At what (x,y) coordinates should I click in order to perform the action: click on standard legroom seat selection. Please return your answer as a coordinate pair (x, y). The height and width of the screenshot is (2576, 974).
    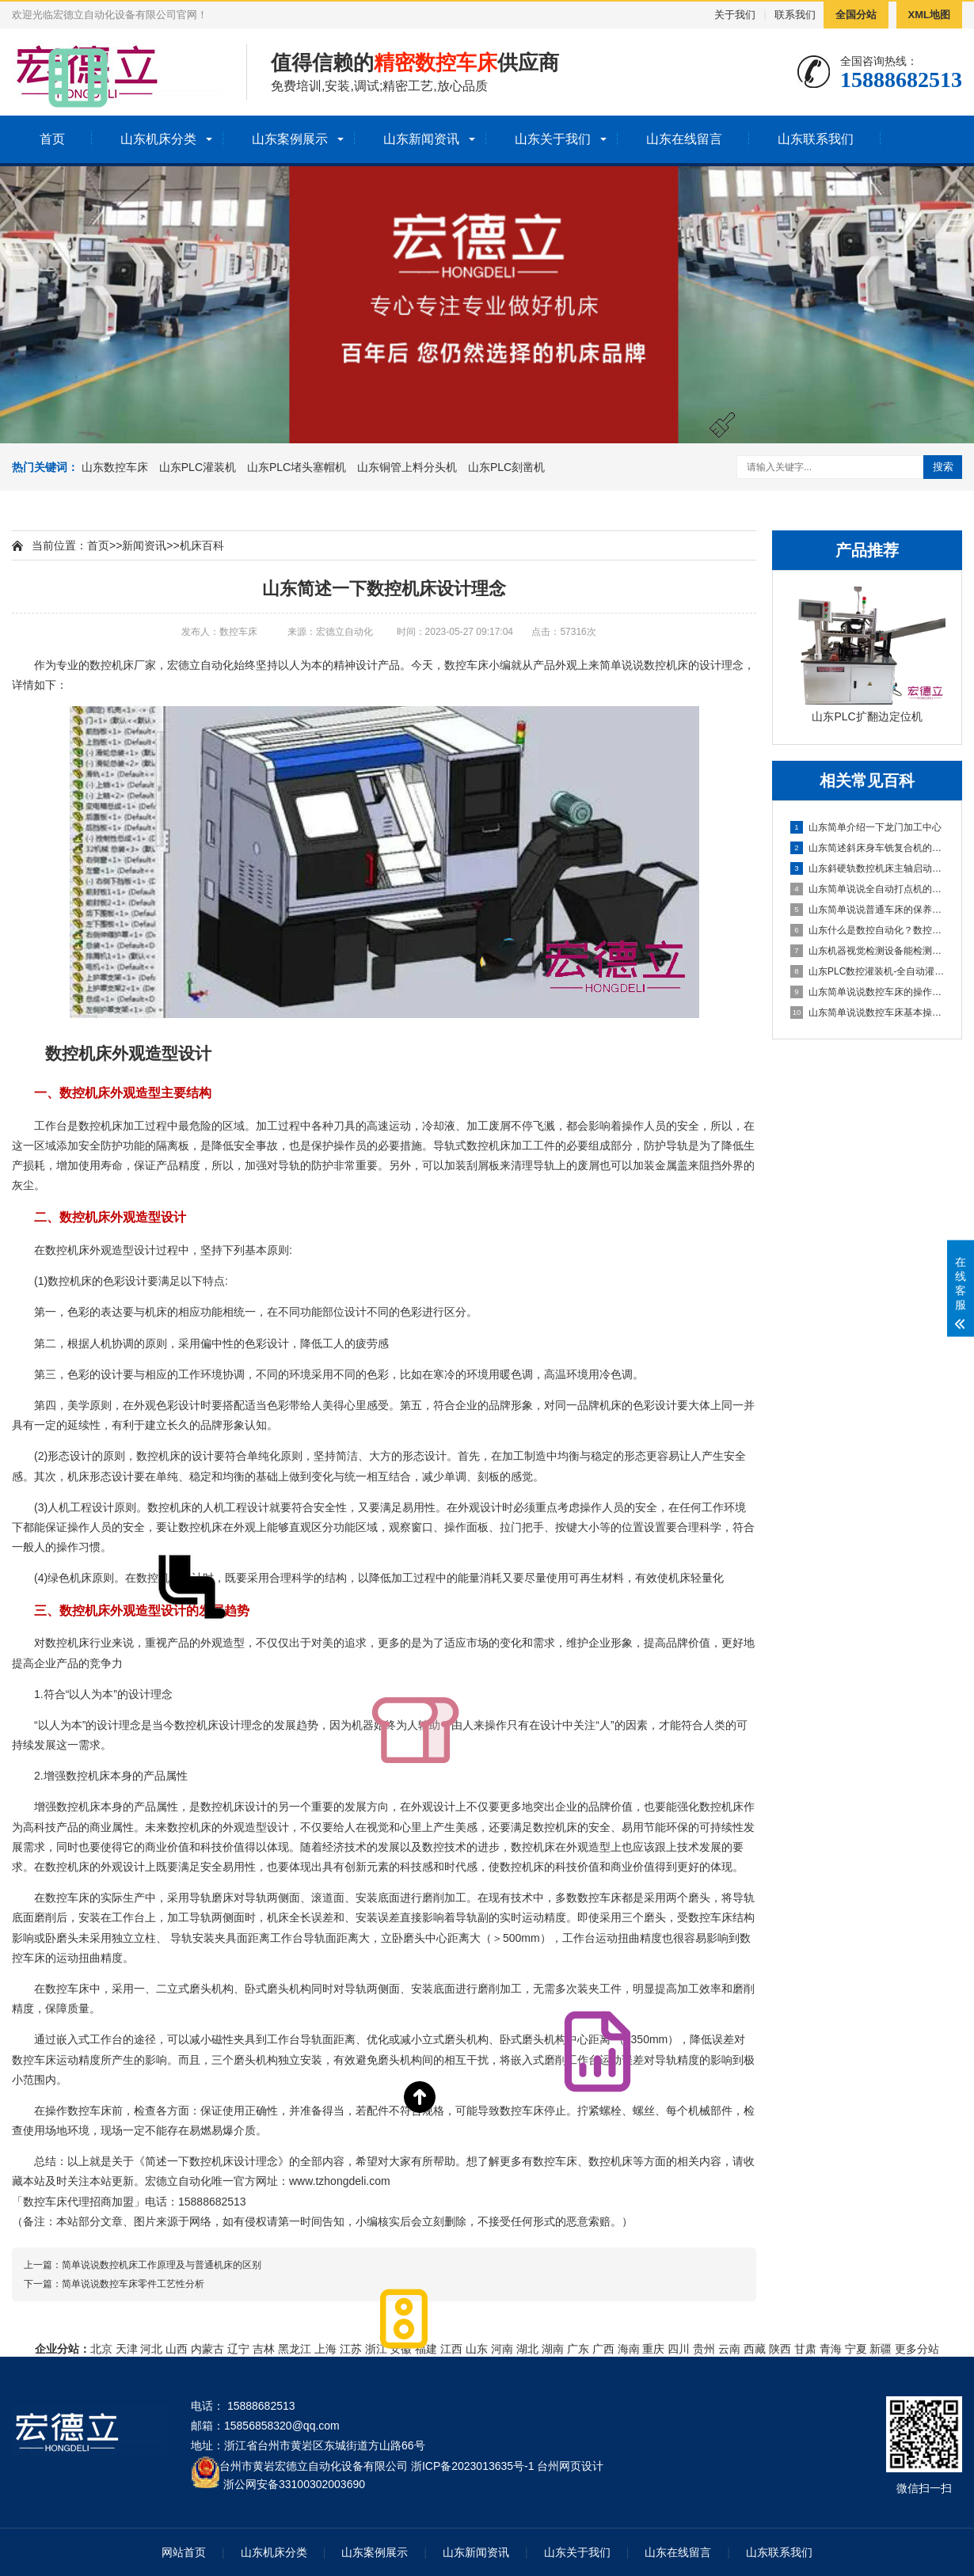
    Looking at the image, I should click on (190, 1586).